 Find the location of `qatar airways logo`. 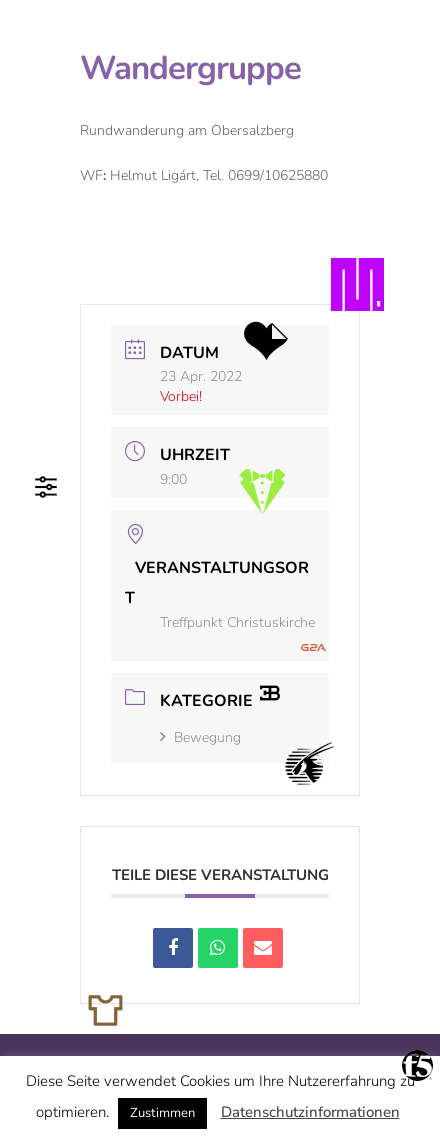

qatar airways logo is located at coordinates (309, 763).